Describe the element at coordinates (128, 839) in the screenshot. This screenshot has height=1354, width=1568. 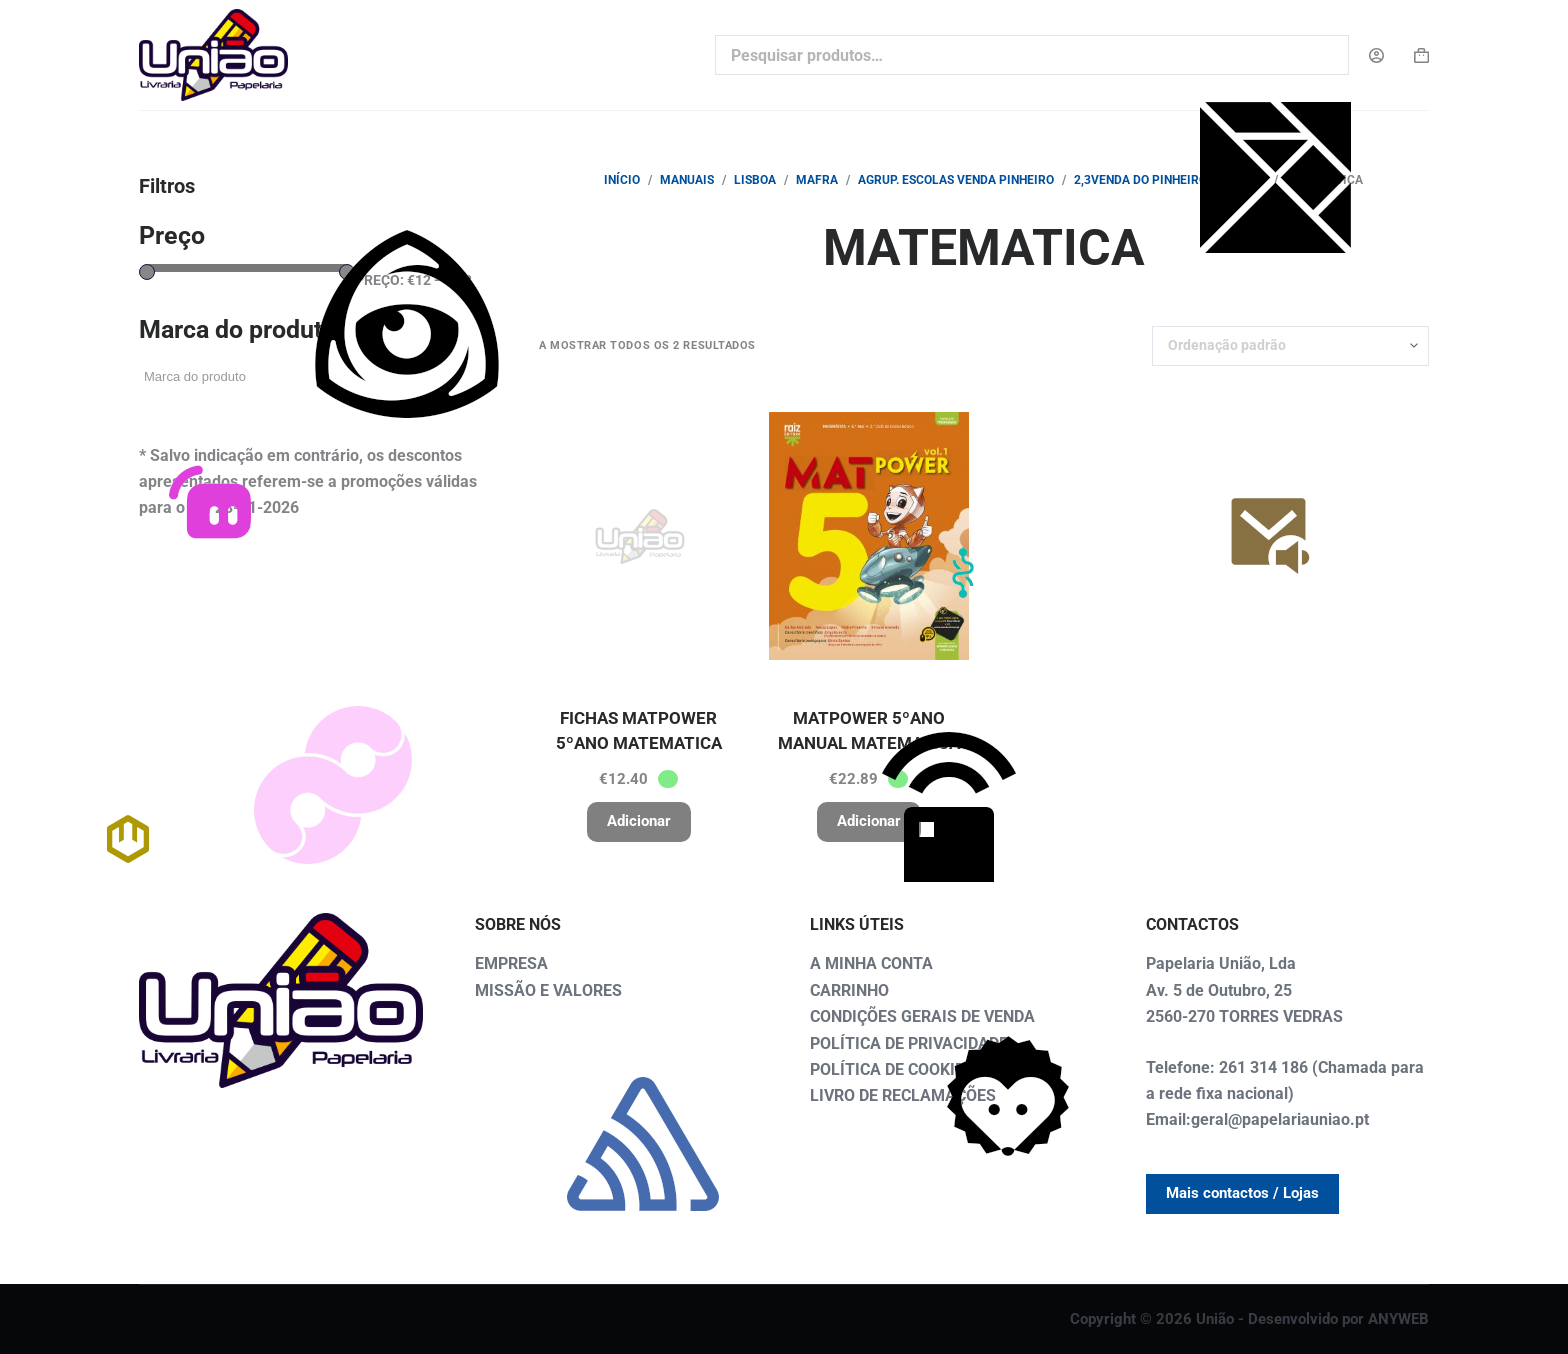
I see `wasmcloud platform logo` at that location.